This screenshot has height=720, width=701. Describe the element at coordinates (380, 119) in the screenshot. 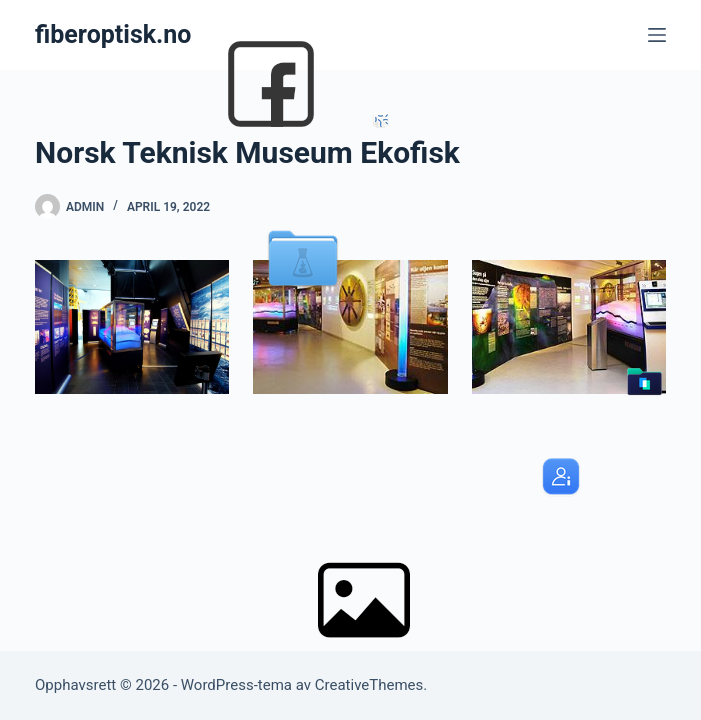

I see `launch gnome taquin sliding puzzle game` at that location.